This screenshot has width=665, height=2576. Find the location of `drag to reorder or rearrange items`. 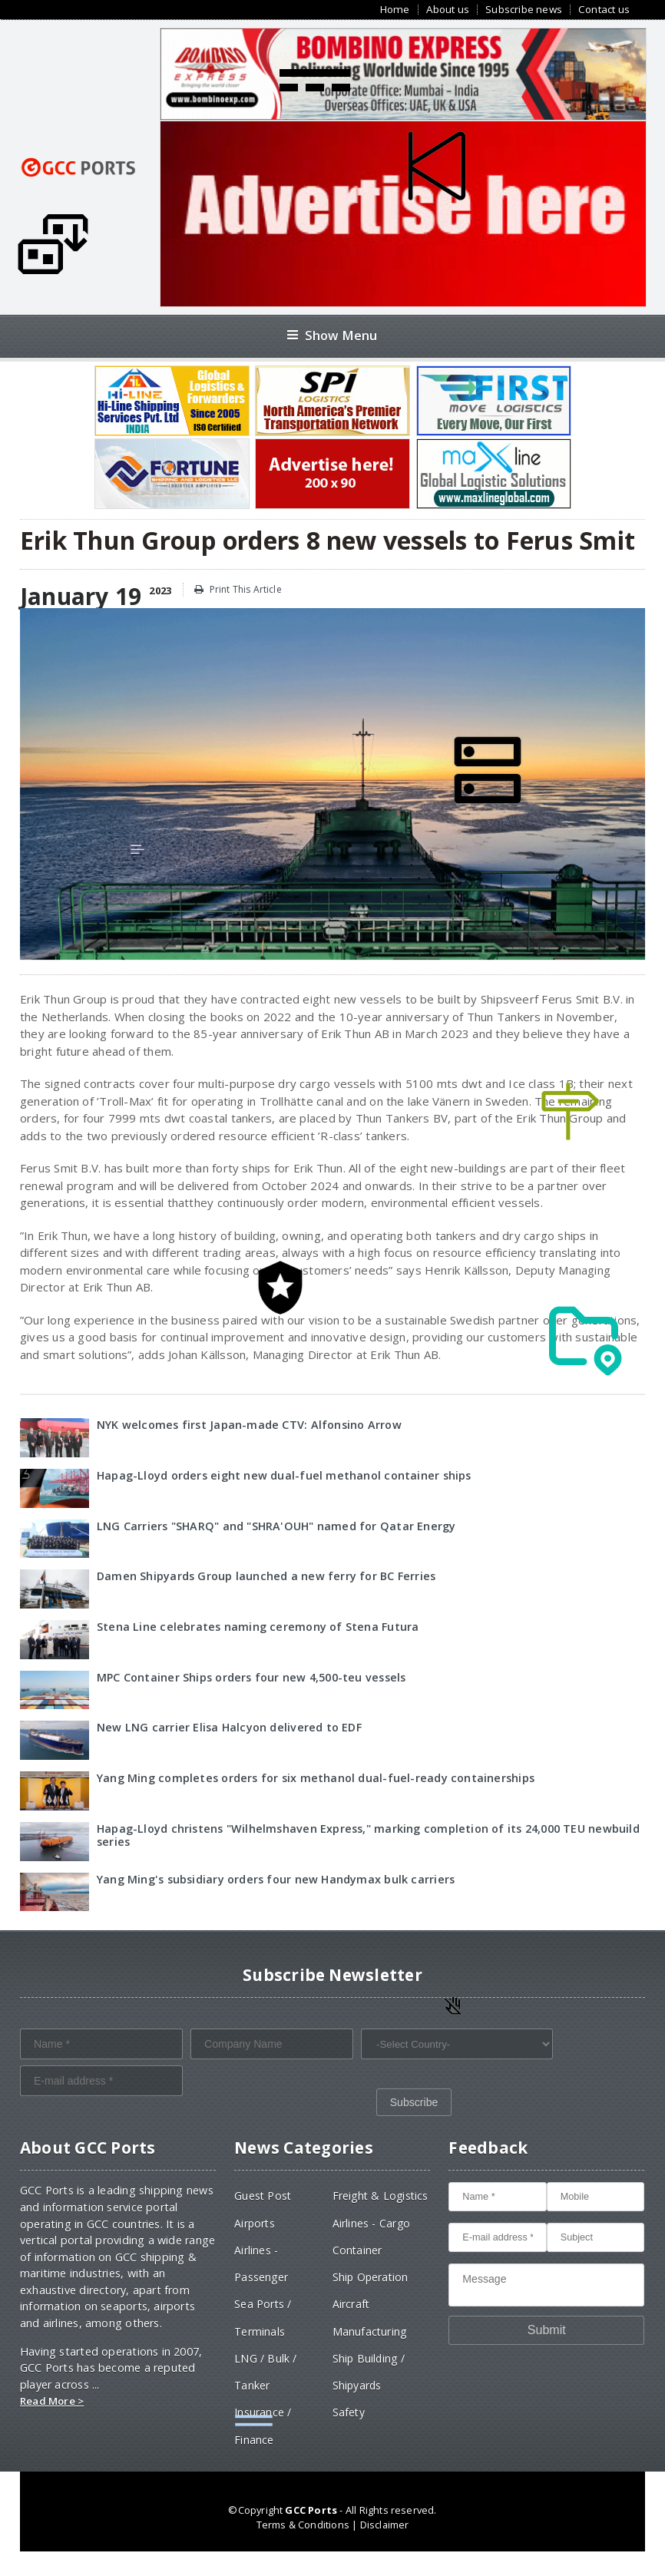

drag to reorder or rearrange items is located at coordinates (253, 2420).